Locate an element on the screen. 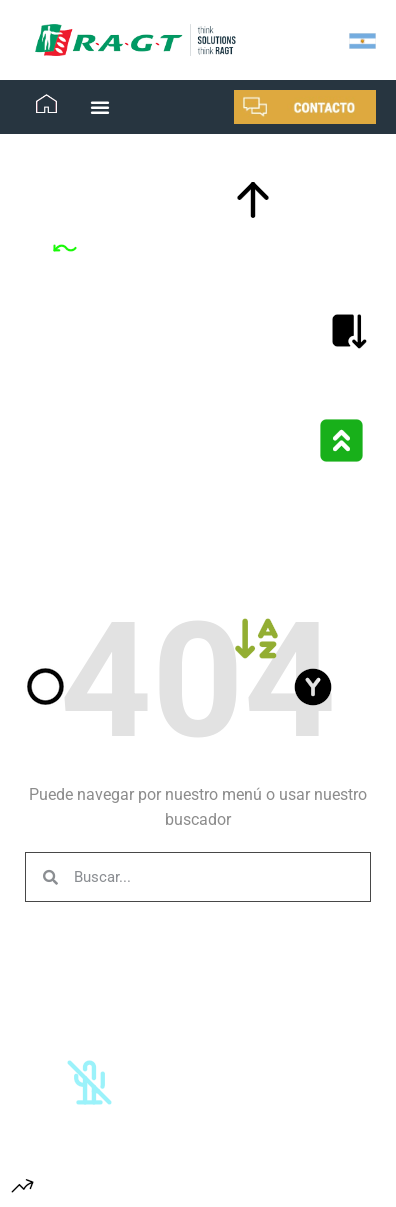 Image resolution: width=396 pixels, height=1207 pixels. disable desert or arid climate mode is located at coordinates (89, 1082).